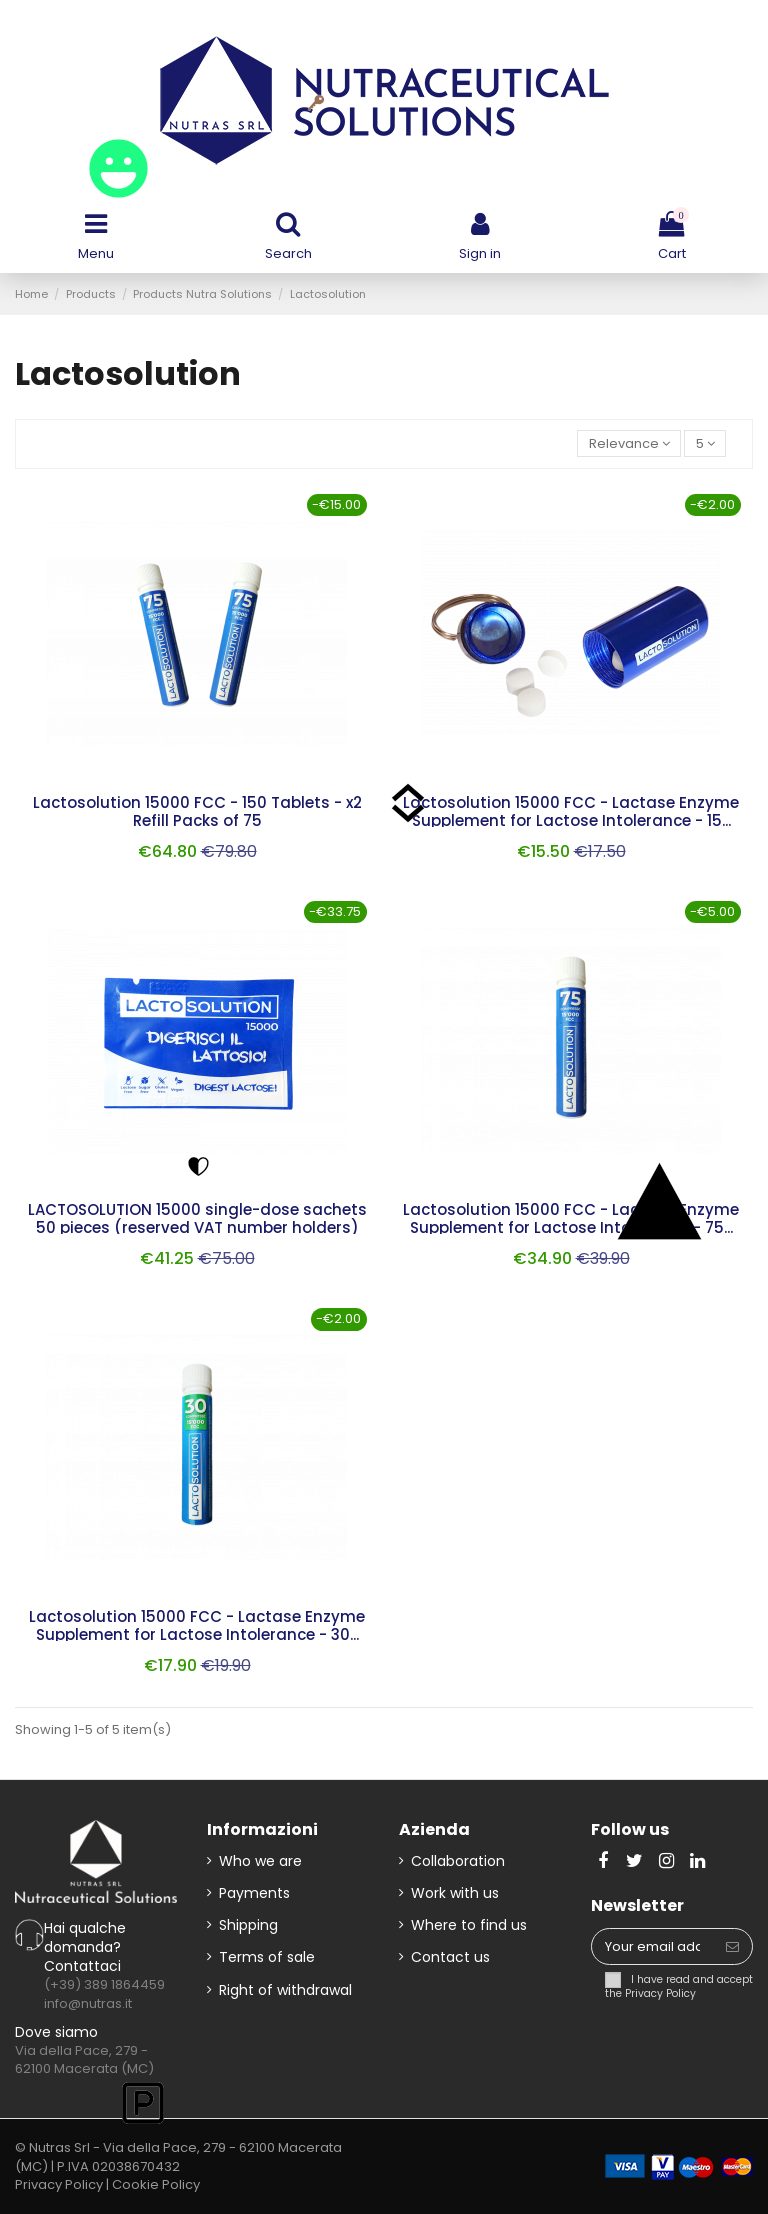  I want to click on expand or collapse a section, so click(408, 803).